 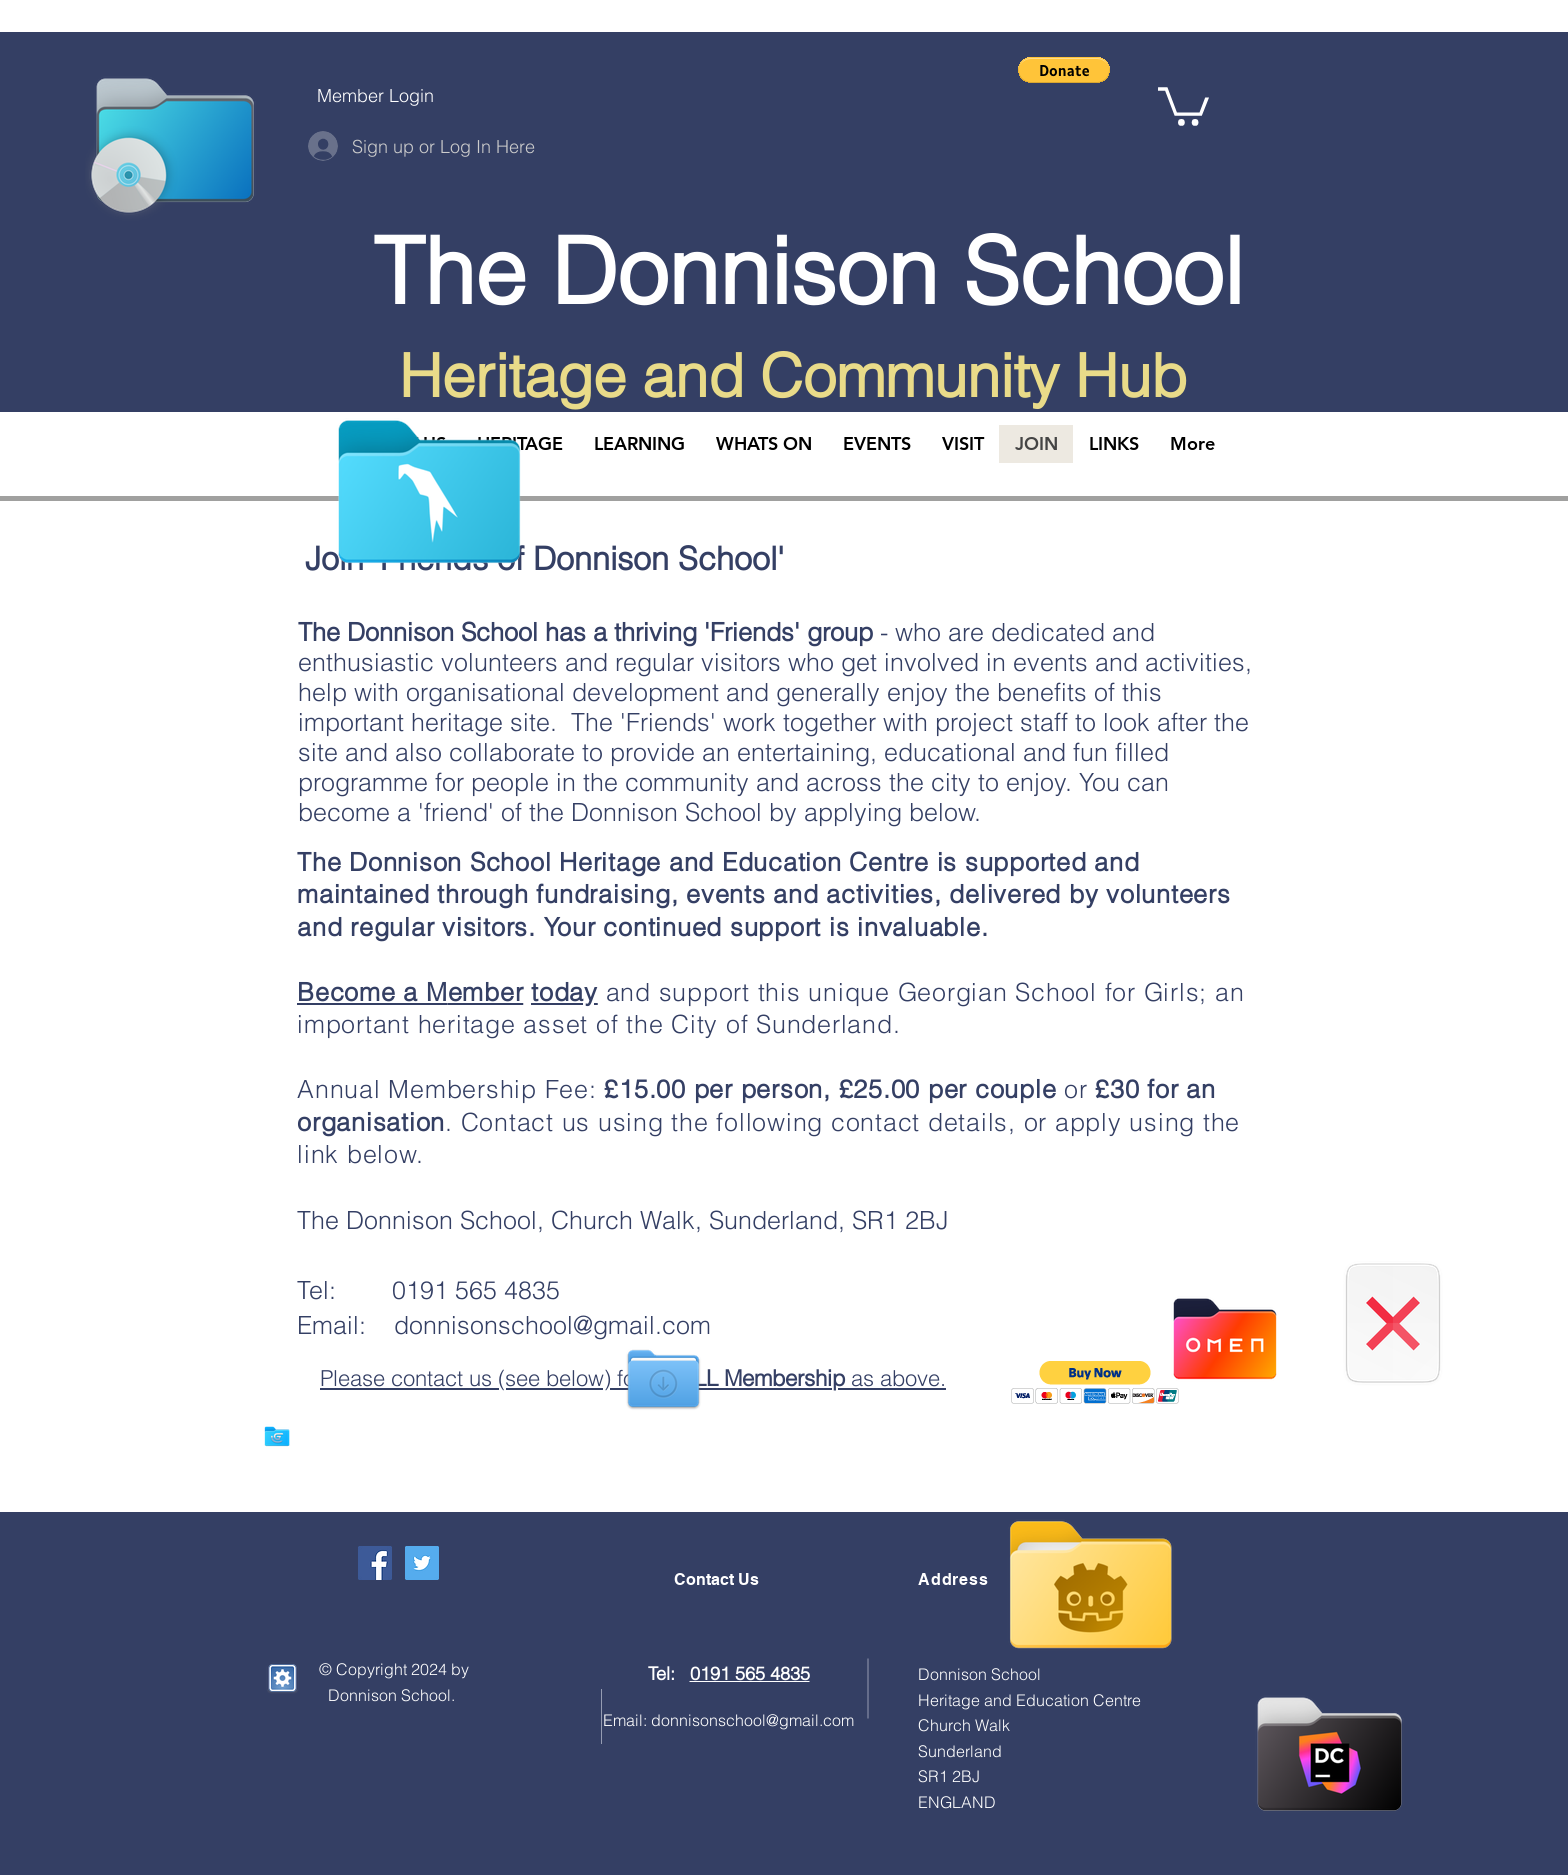 What do you see at coordinates (277, 1437) in the screenshot?
I see `open GDevelop project files folder` at bounding box center [277, 1437].